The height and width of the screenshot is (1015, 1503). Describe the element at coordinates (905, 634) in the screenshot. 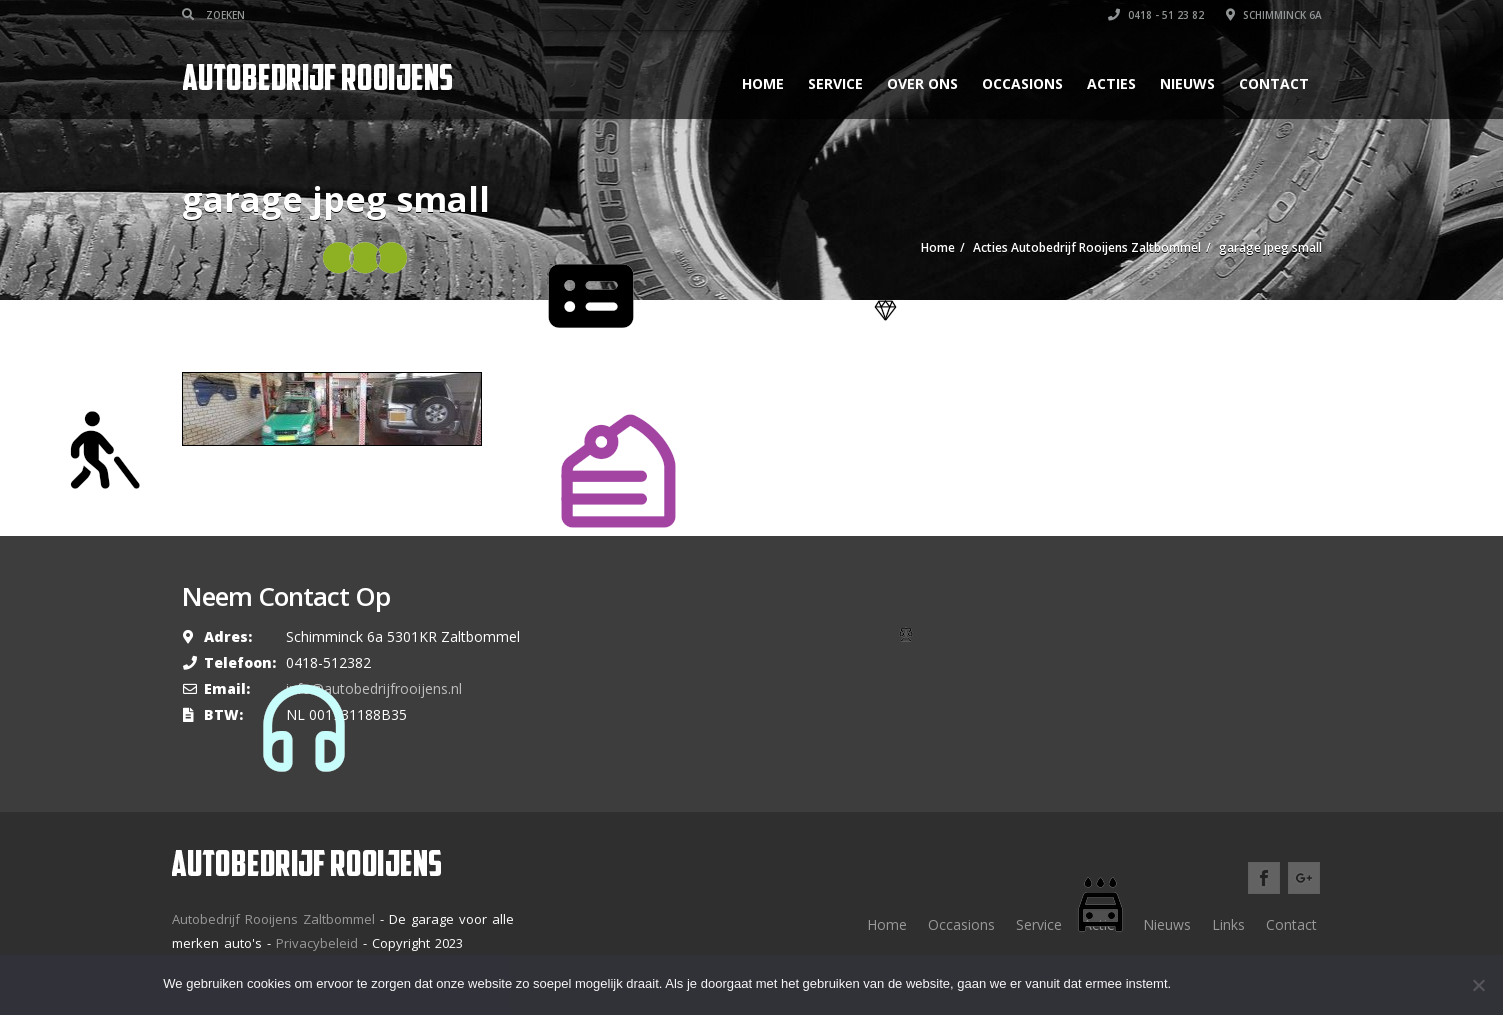

I see `view license or legal information` at that location.